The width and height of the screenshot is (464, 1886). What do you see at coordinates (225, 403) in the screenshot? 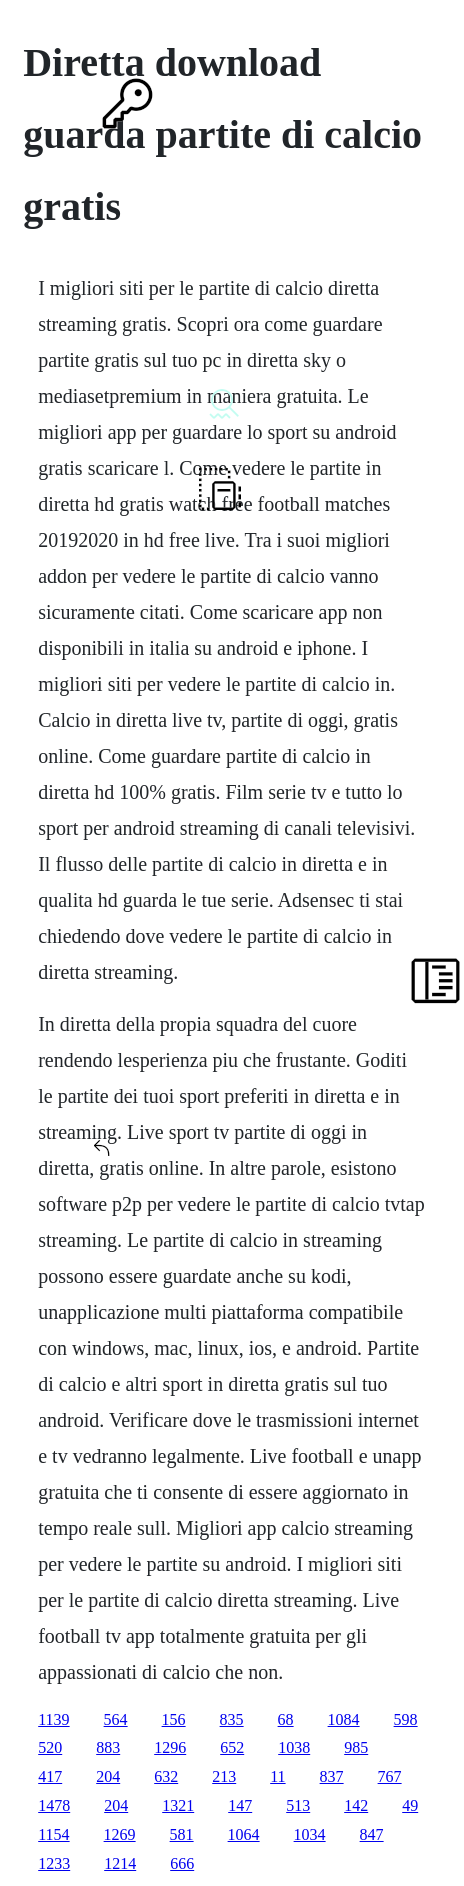
I see `perform a fuzzy or approximate search` at bounding box center [225, 403].